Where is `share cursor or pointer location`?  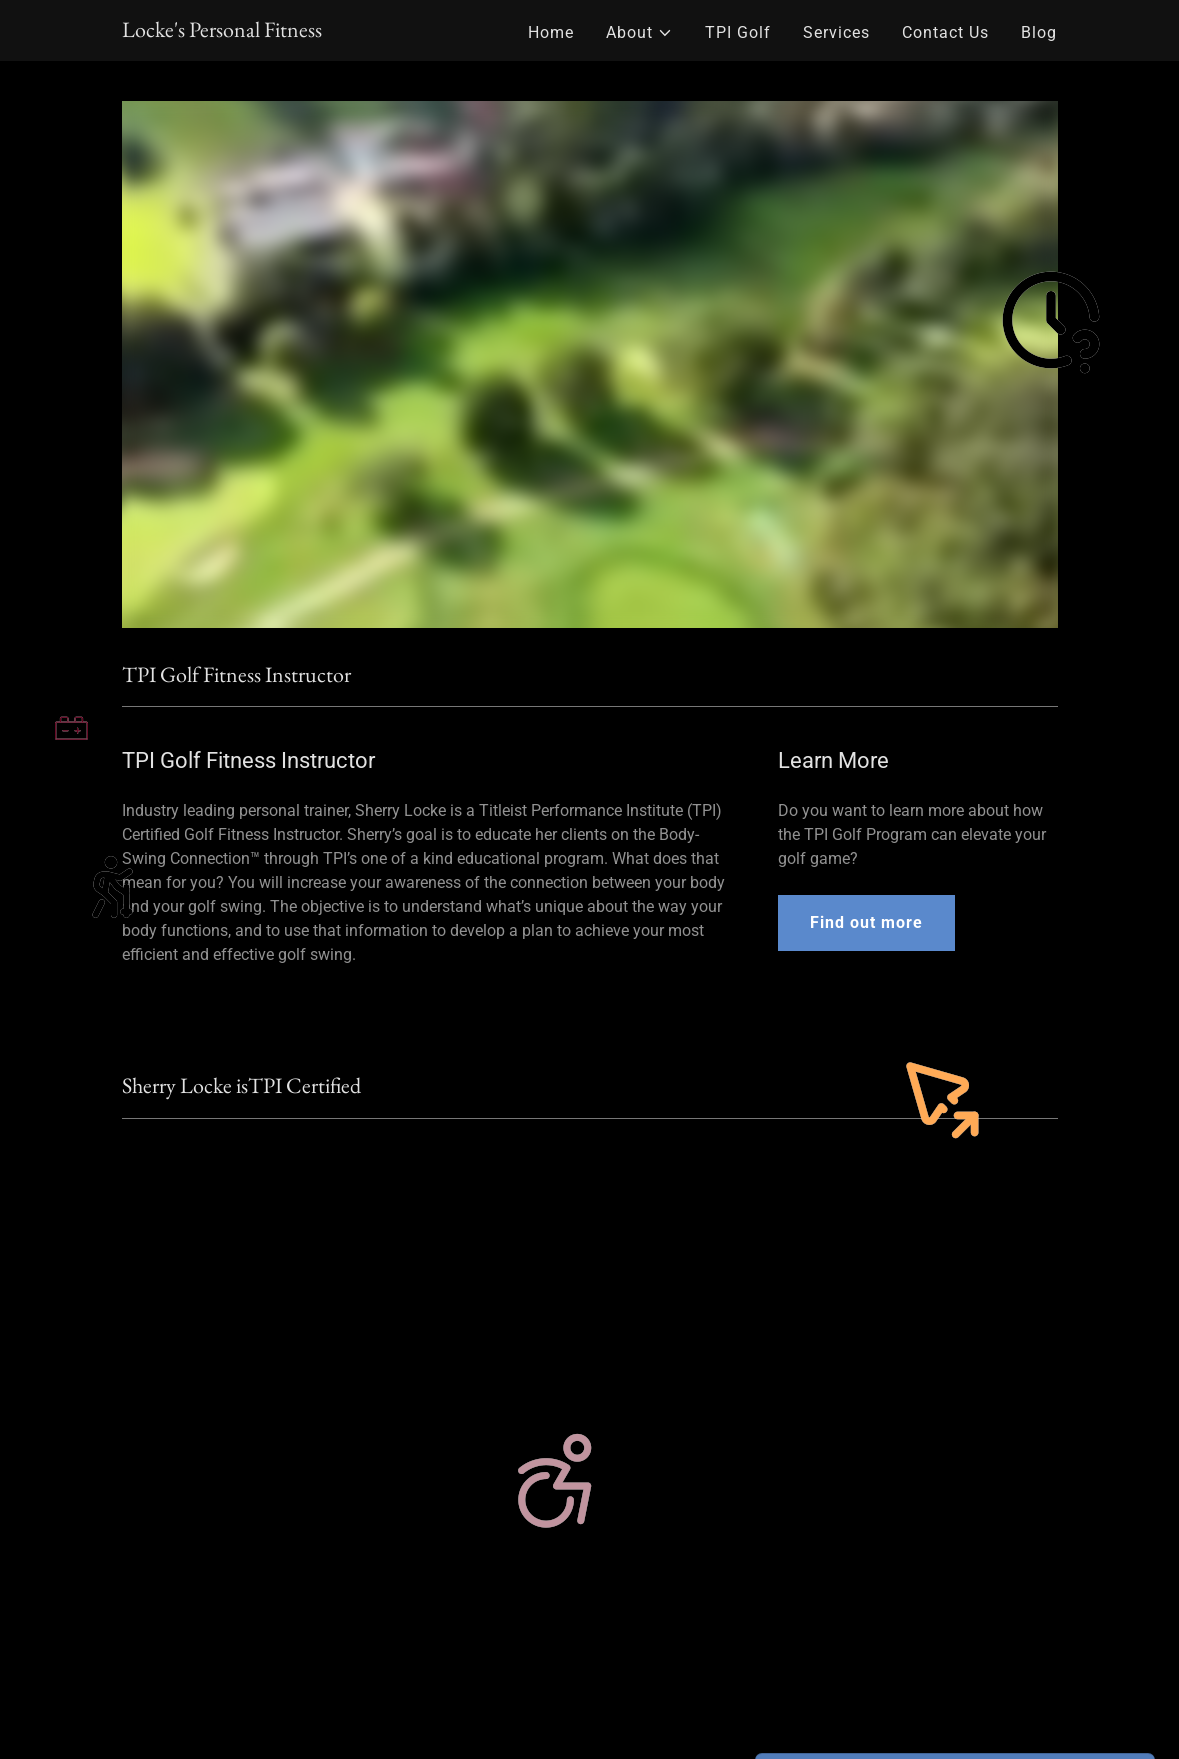
share cursor or pointer location is located at coordinates (940, 1096).